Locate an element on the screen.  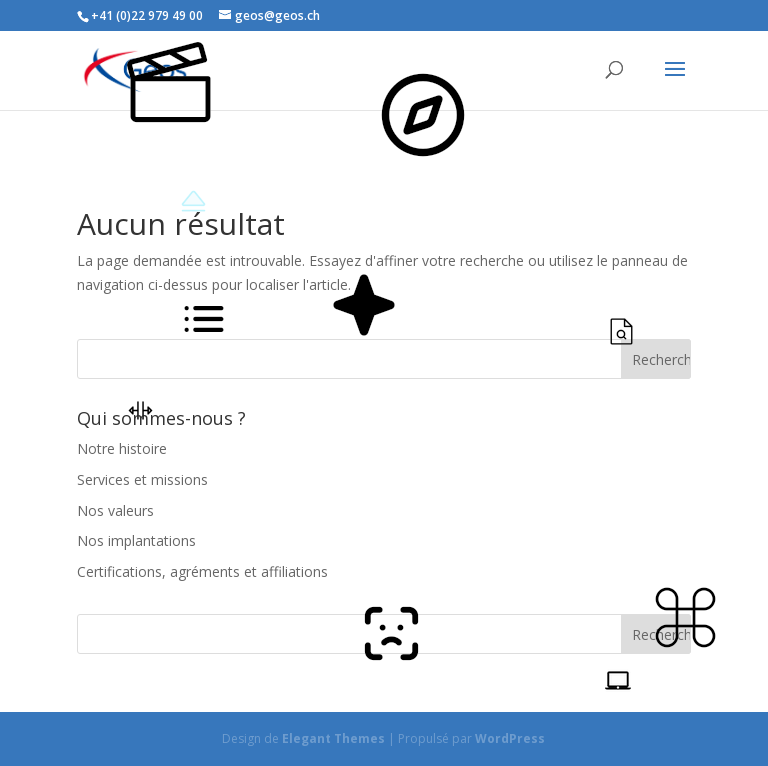
search within a document is located at coordinates (621, 331).